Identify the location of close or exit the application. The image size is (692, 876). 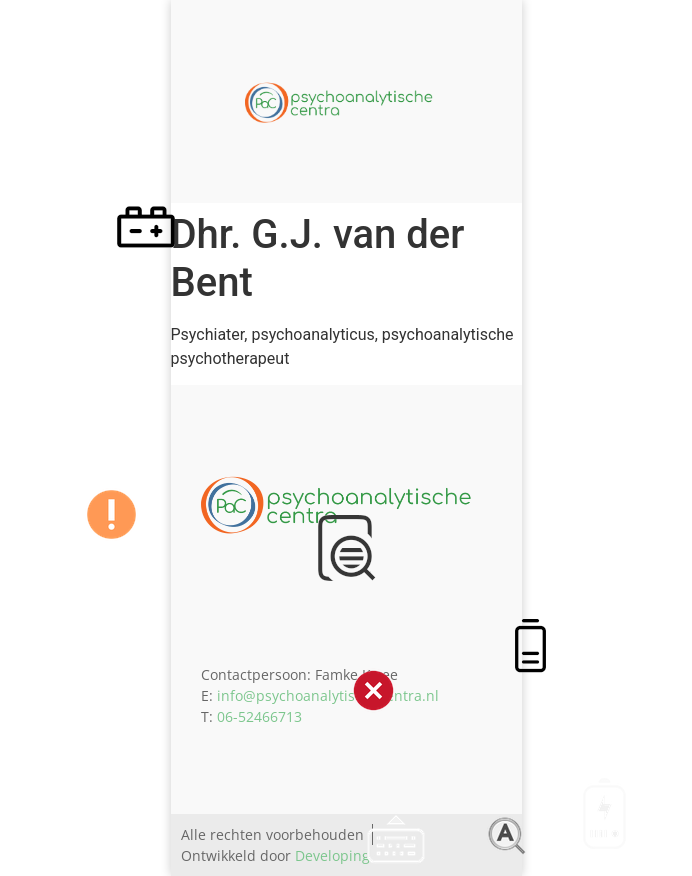
(373, 690).